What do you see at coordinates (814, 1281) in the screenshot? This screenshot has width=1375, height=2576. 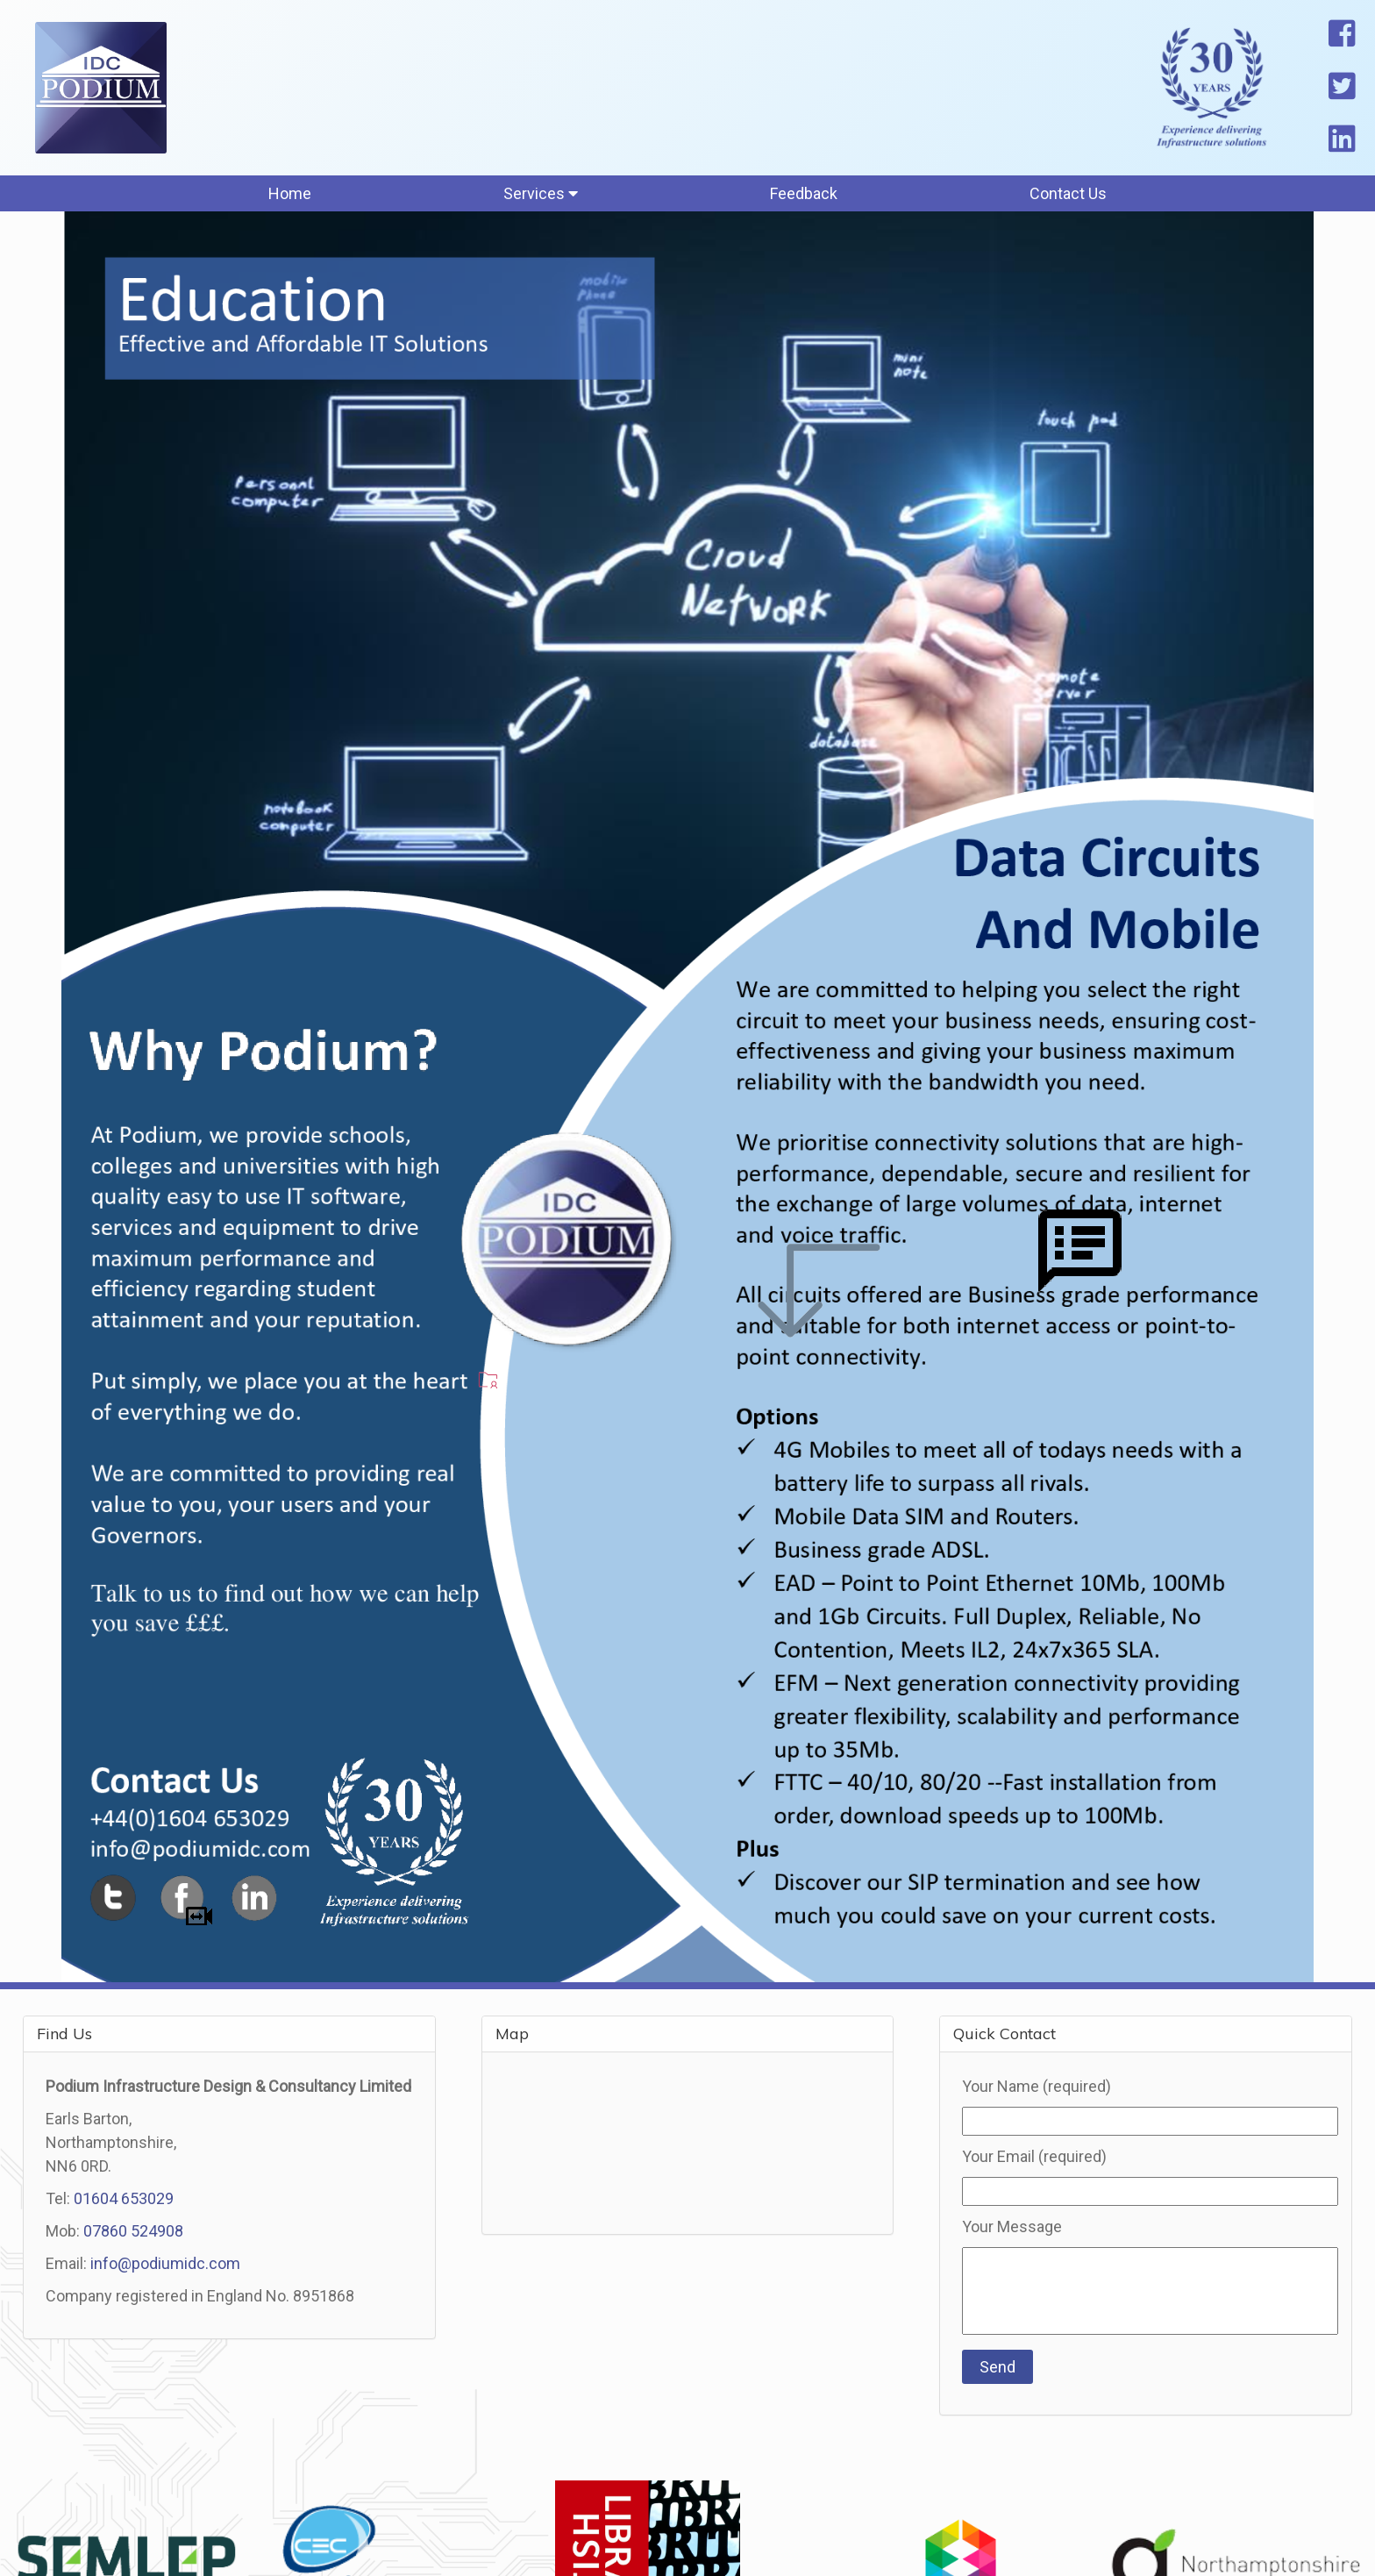 I see `go back and down in navigation` at bounding box center [814, 1281].